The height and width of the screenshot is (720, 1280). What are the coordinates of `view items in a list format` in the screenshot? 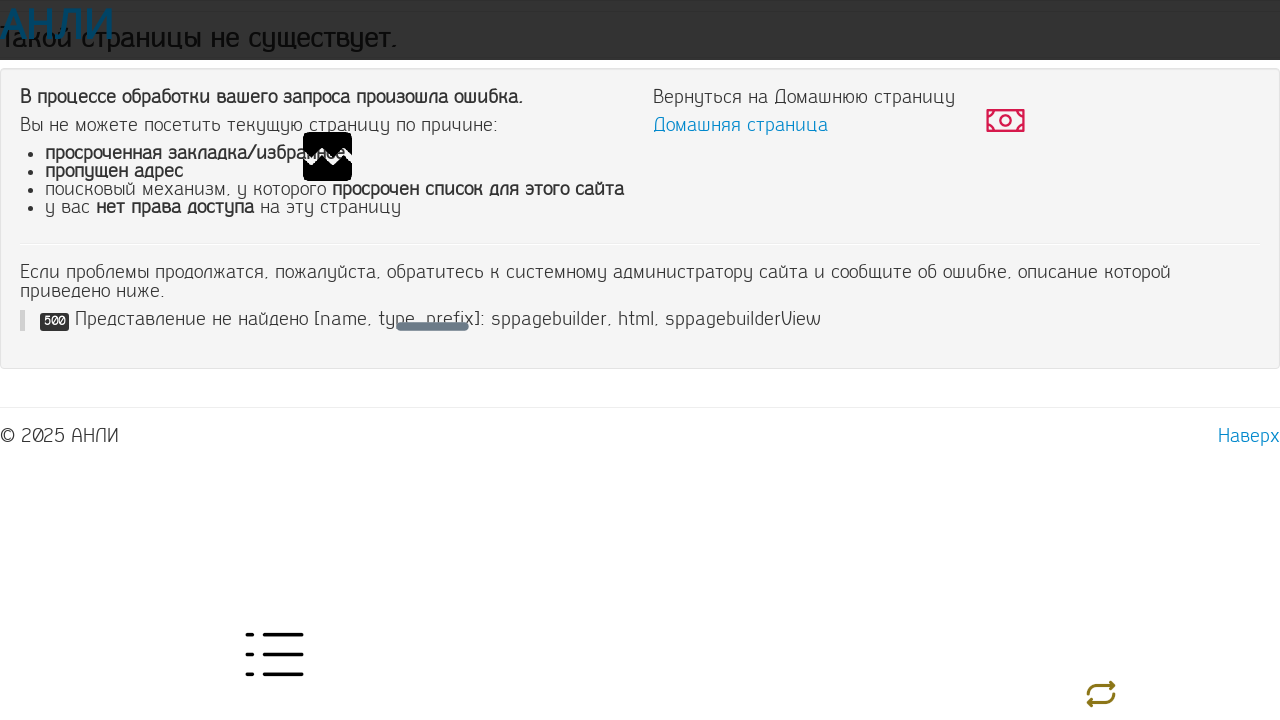 It's located at (274, 654).